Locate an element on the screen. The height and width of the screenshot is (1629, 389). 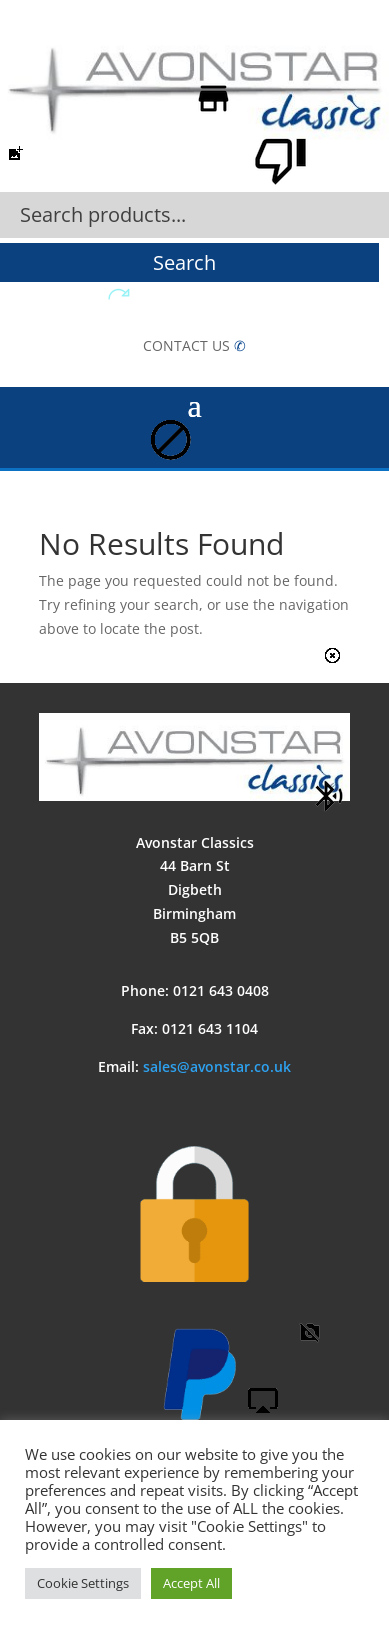
dismiss or close a dialog is located at coordinates (332, 655).